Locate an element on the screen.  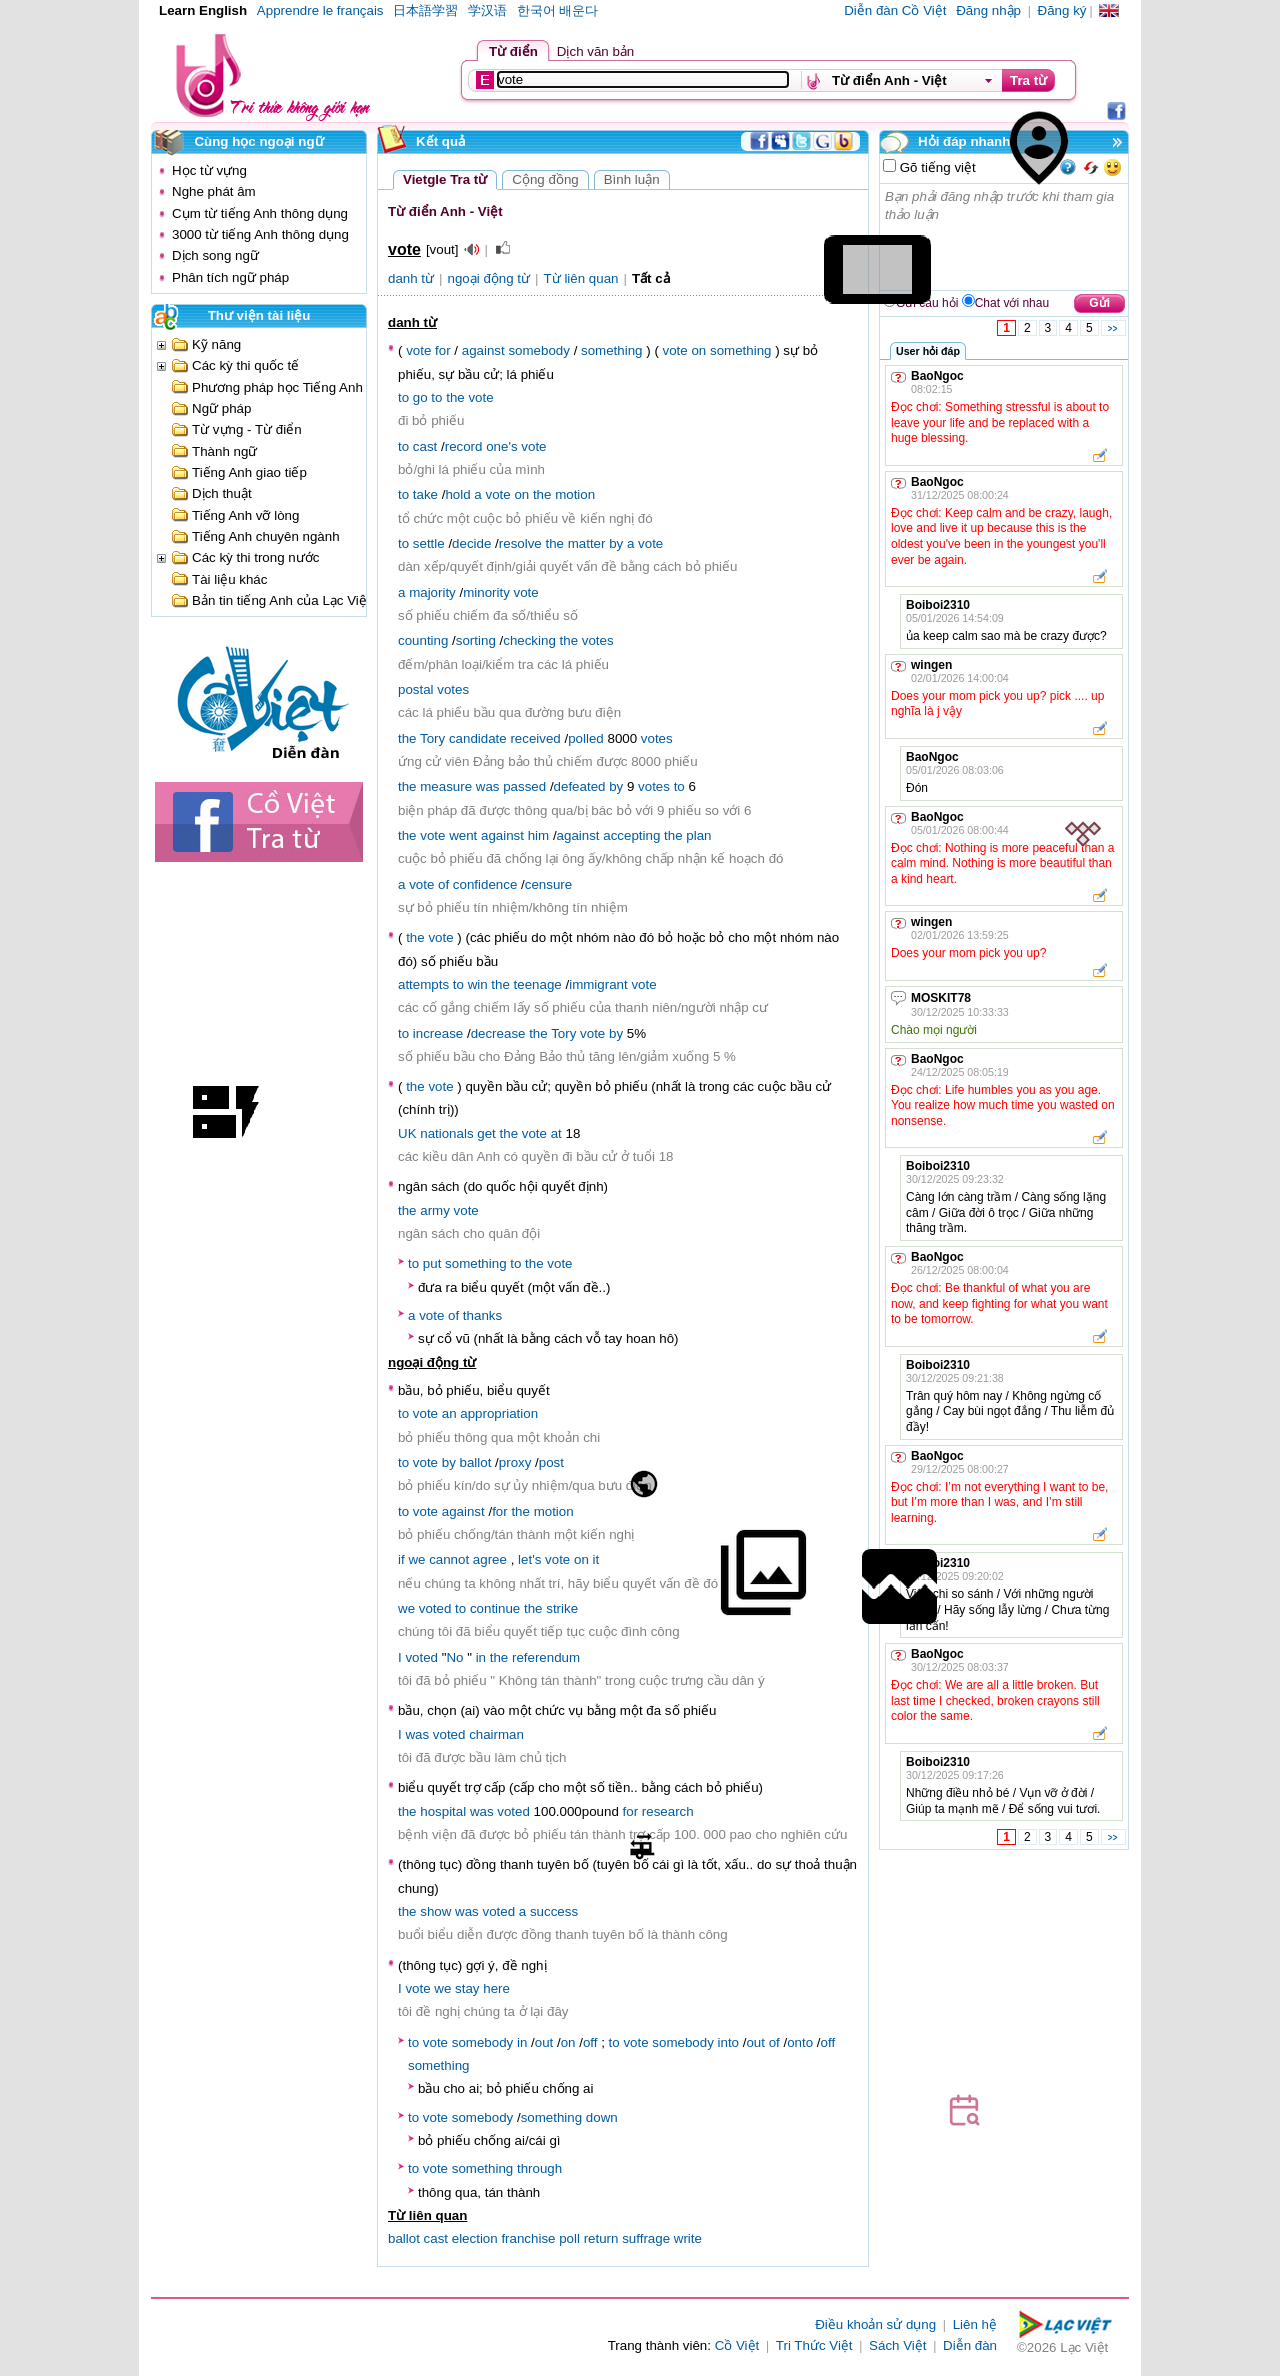
indicates RV hookup amenities available is located at coordinates (641, 1846).